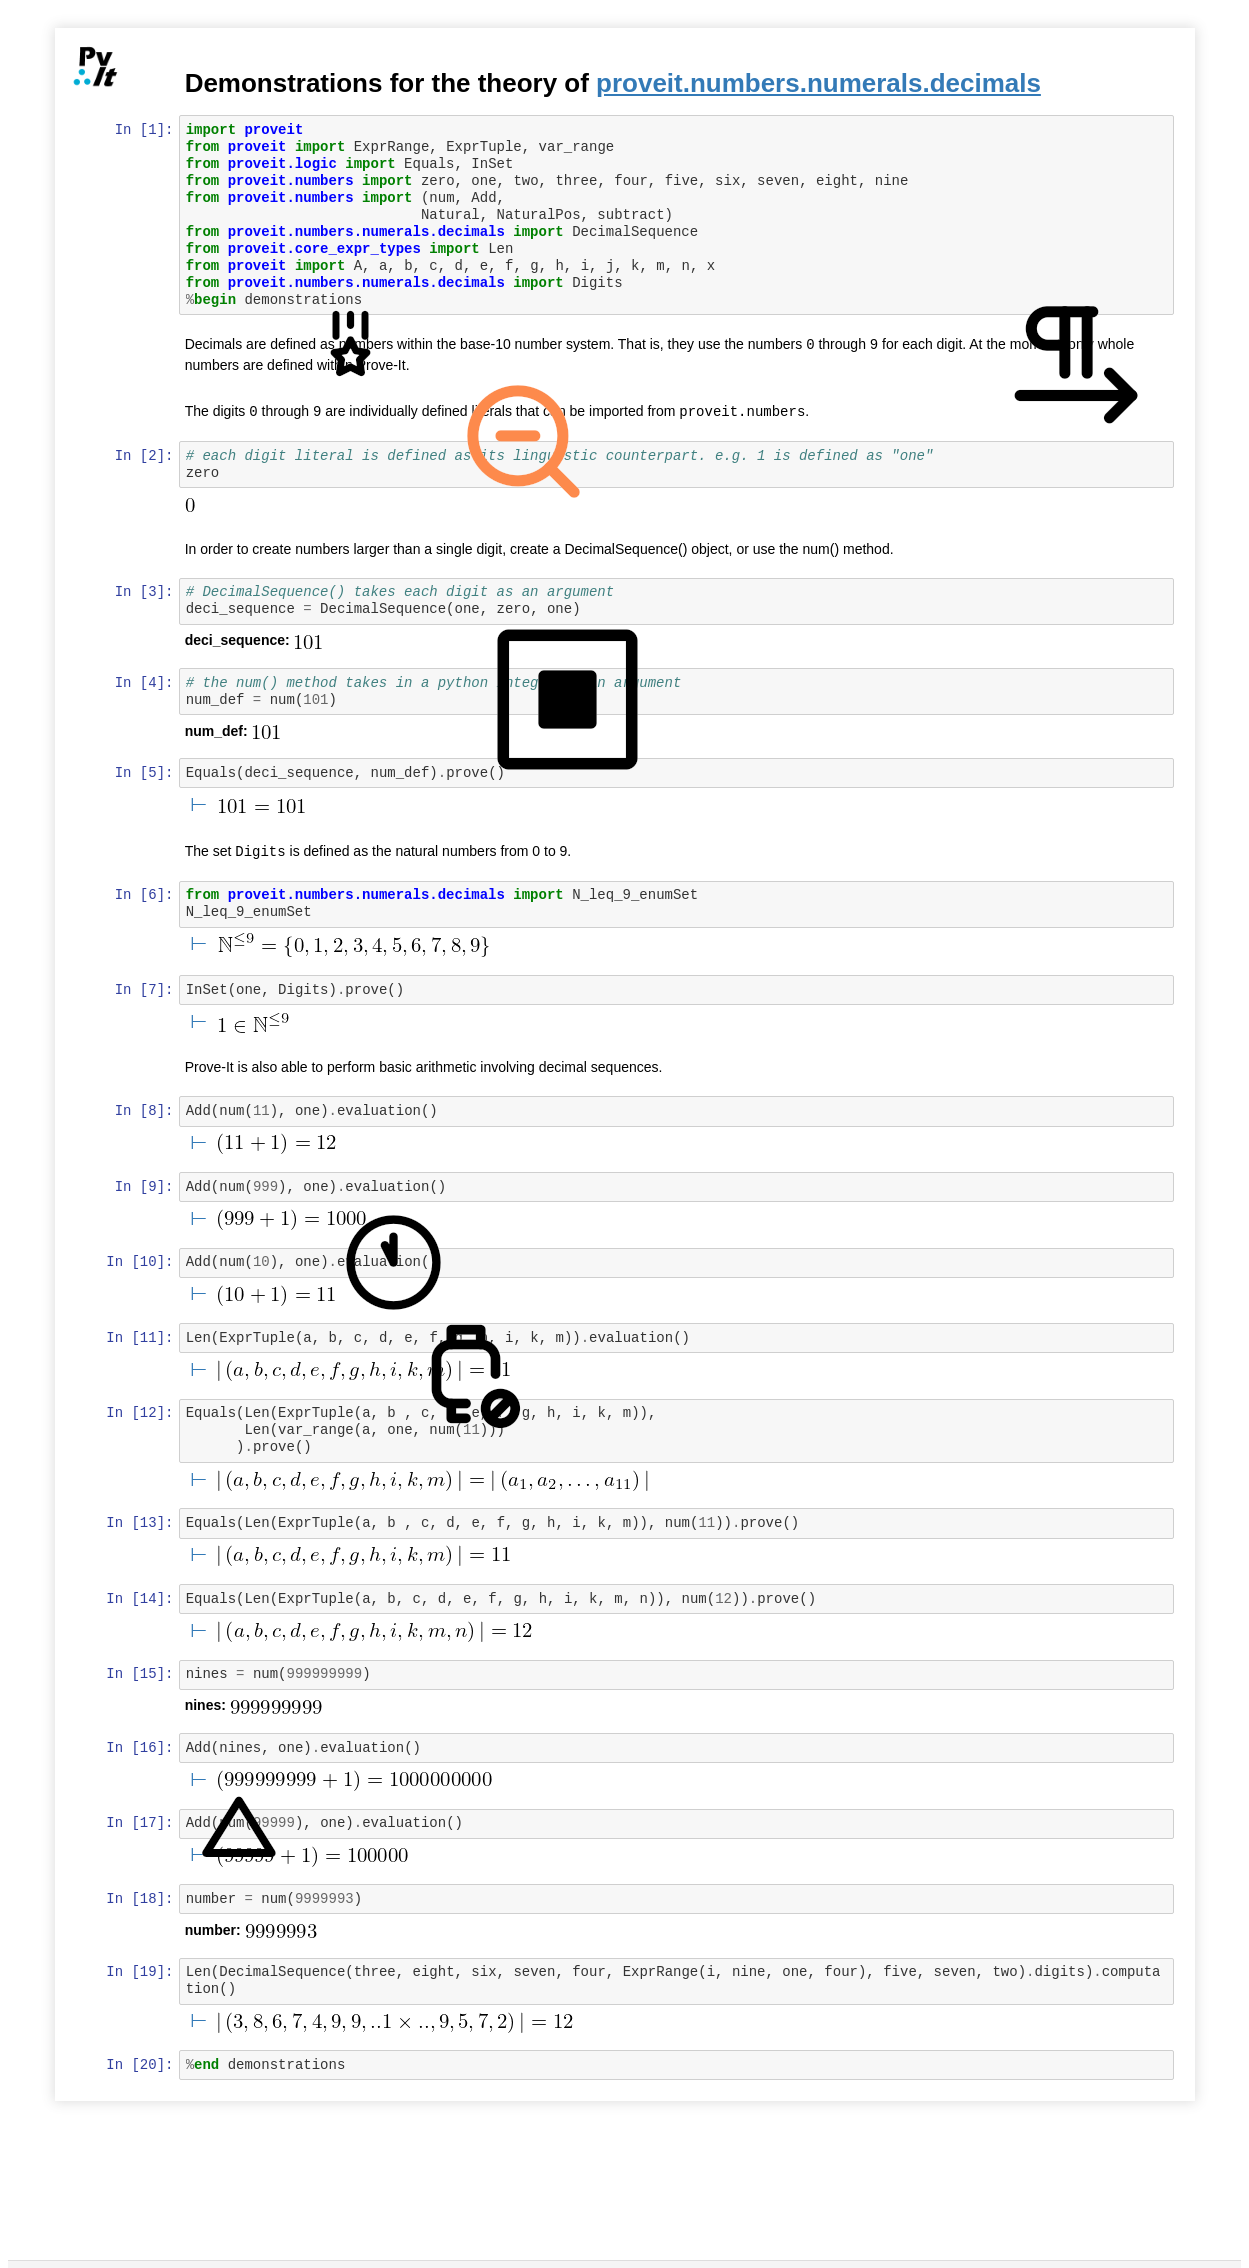 The width and height of the screenshot is (1249, 2268). I want to click on cancel smartwatch pairing, so click(466, 1374).